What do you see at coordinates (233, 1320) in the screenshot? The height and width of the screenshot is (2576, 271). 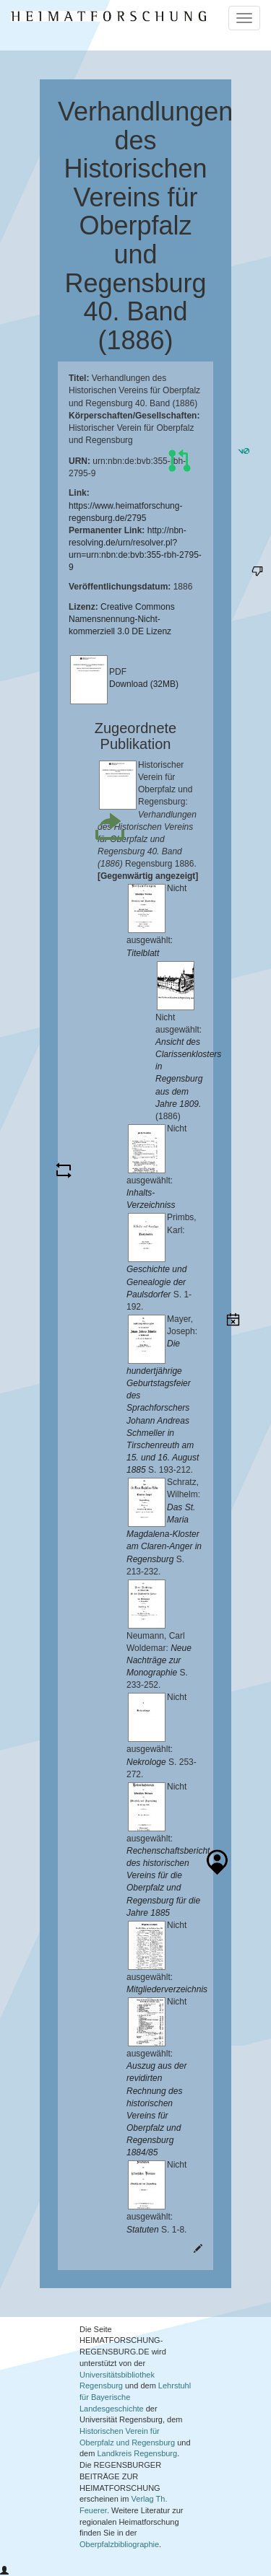 I see `cancel or delete a scheduled event` at bounding box center [233, 1320].